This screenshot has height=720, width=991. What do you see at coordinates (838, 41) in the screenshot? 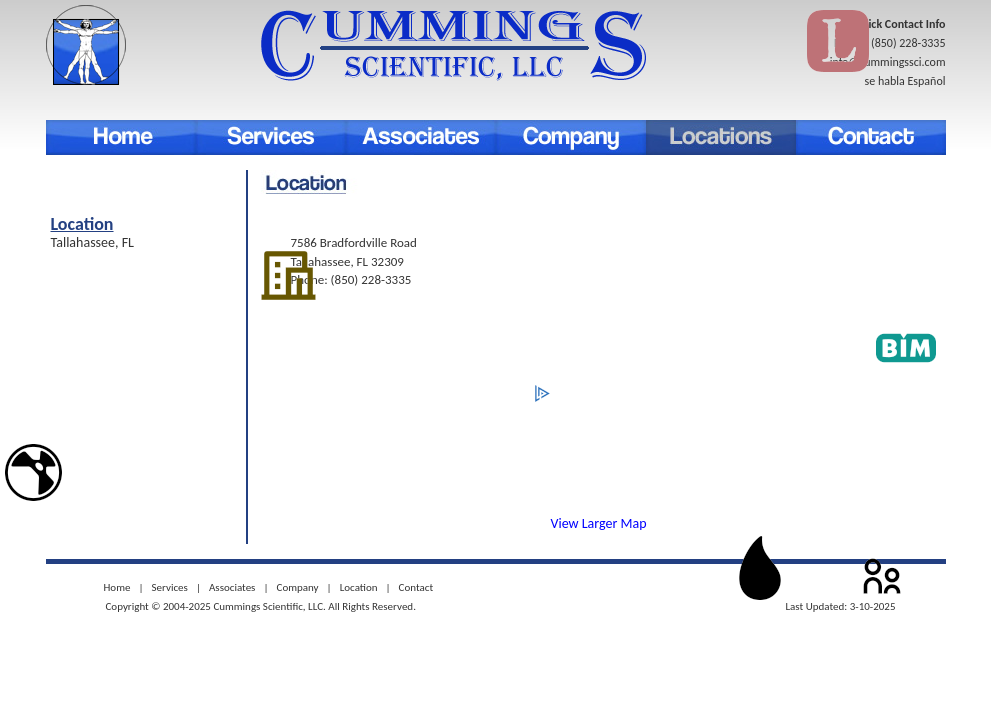
I see `open LibraryThing app` at bounding box center [838, 41].